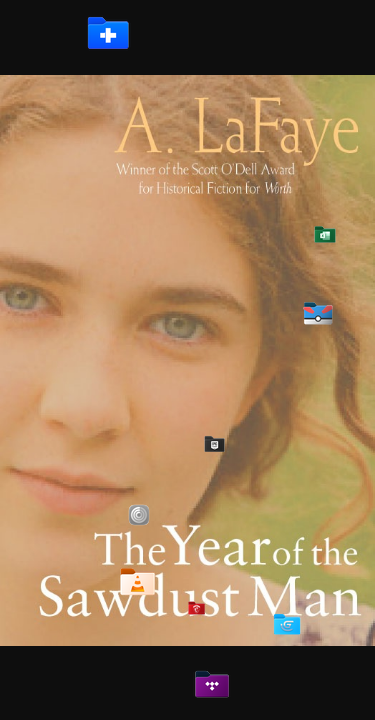  I want to click on open folder containing VLC media player files, so click(137, 582).